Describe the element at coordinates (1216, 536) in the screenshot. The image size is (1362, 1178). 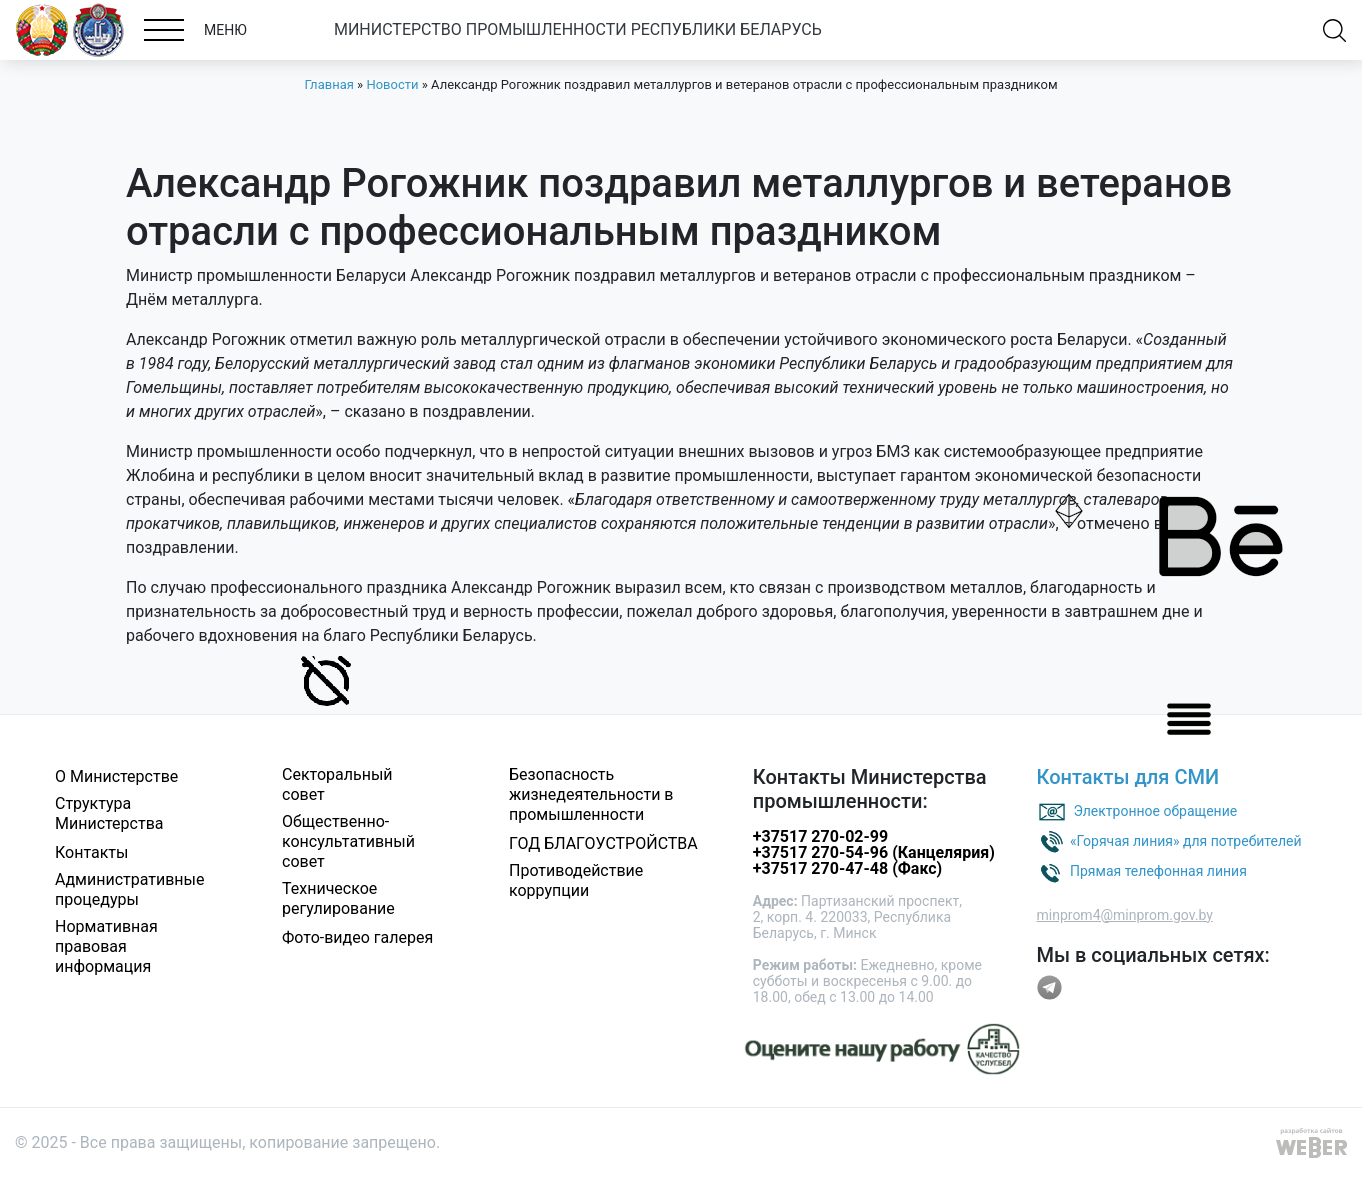
I see `link to behance portfolio` at that location.